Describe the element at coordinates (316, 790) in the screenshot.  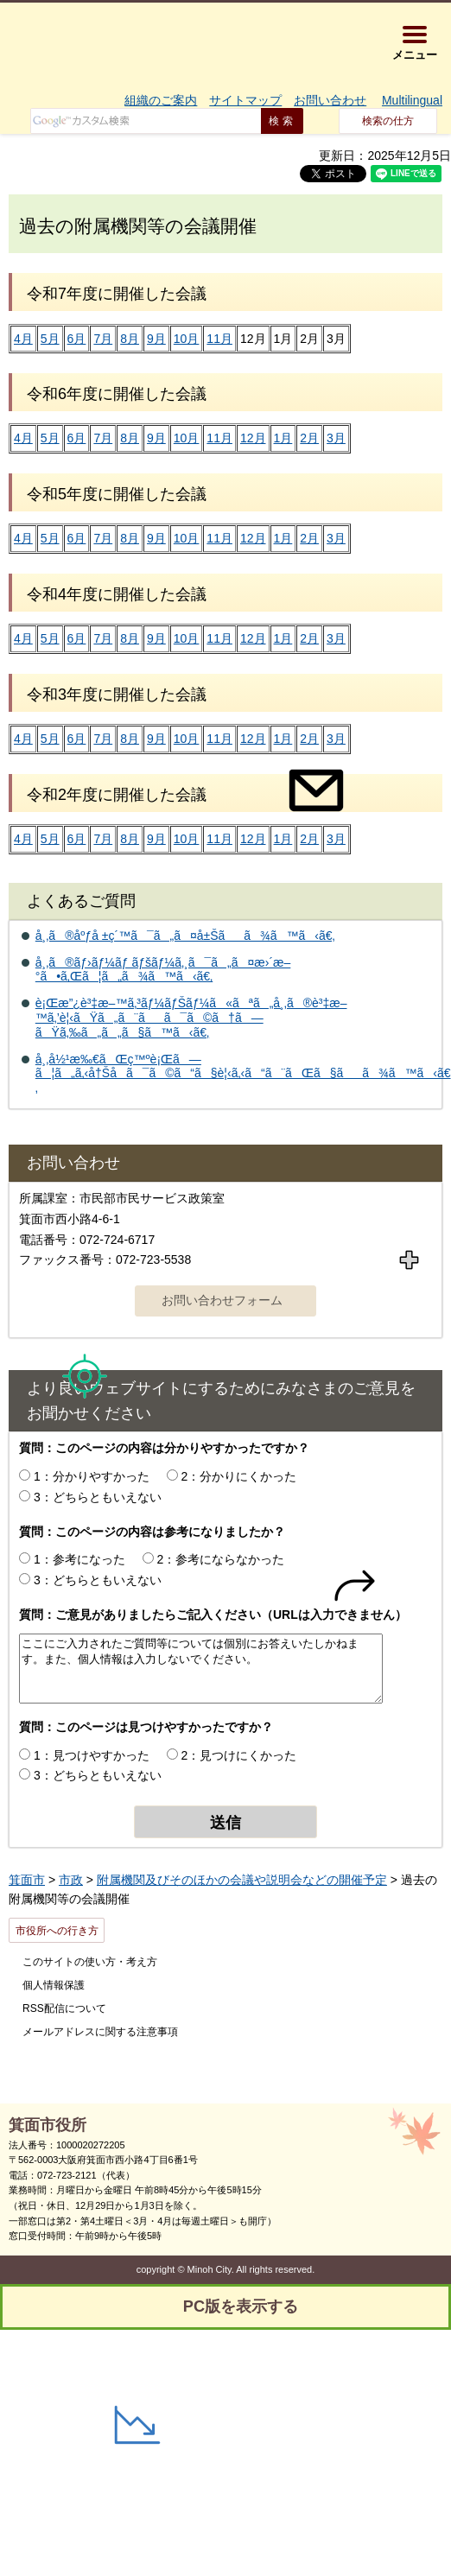
I see `open your inbox or email` at that location.